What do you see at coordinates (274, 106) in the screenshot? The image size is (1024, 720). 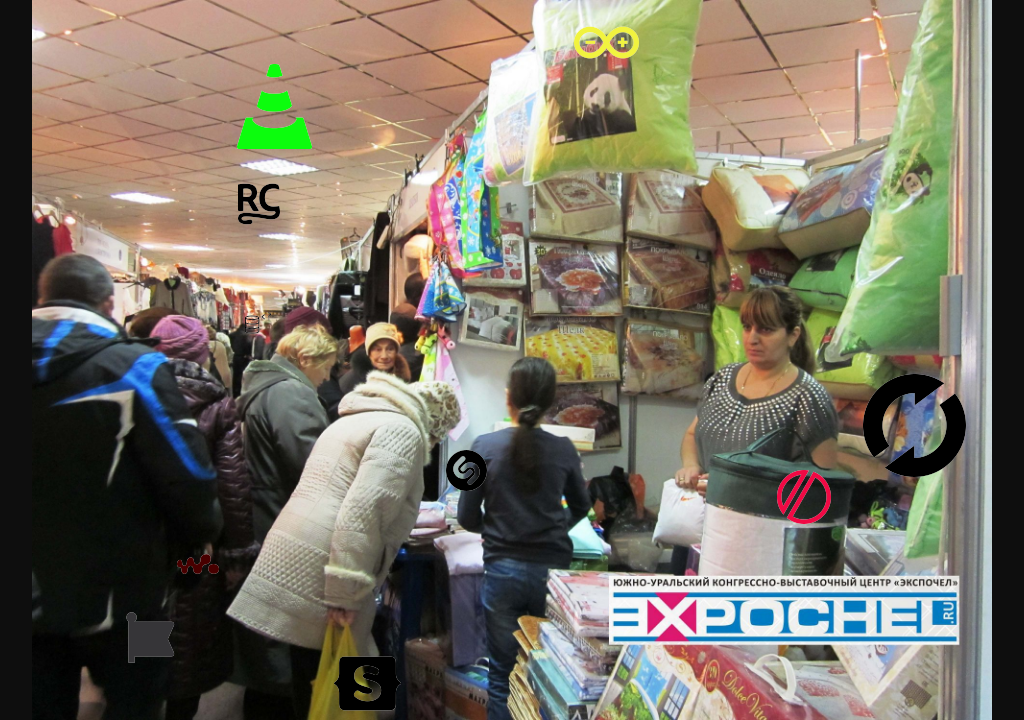 I see `open VLC media player` at bounding box center [274, 106].